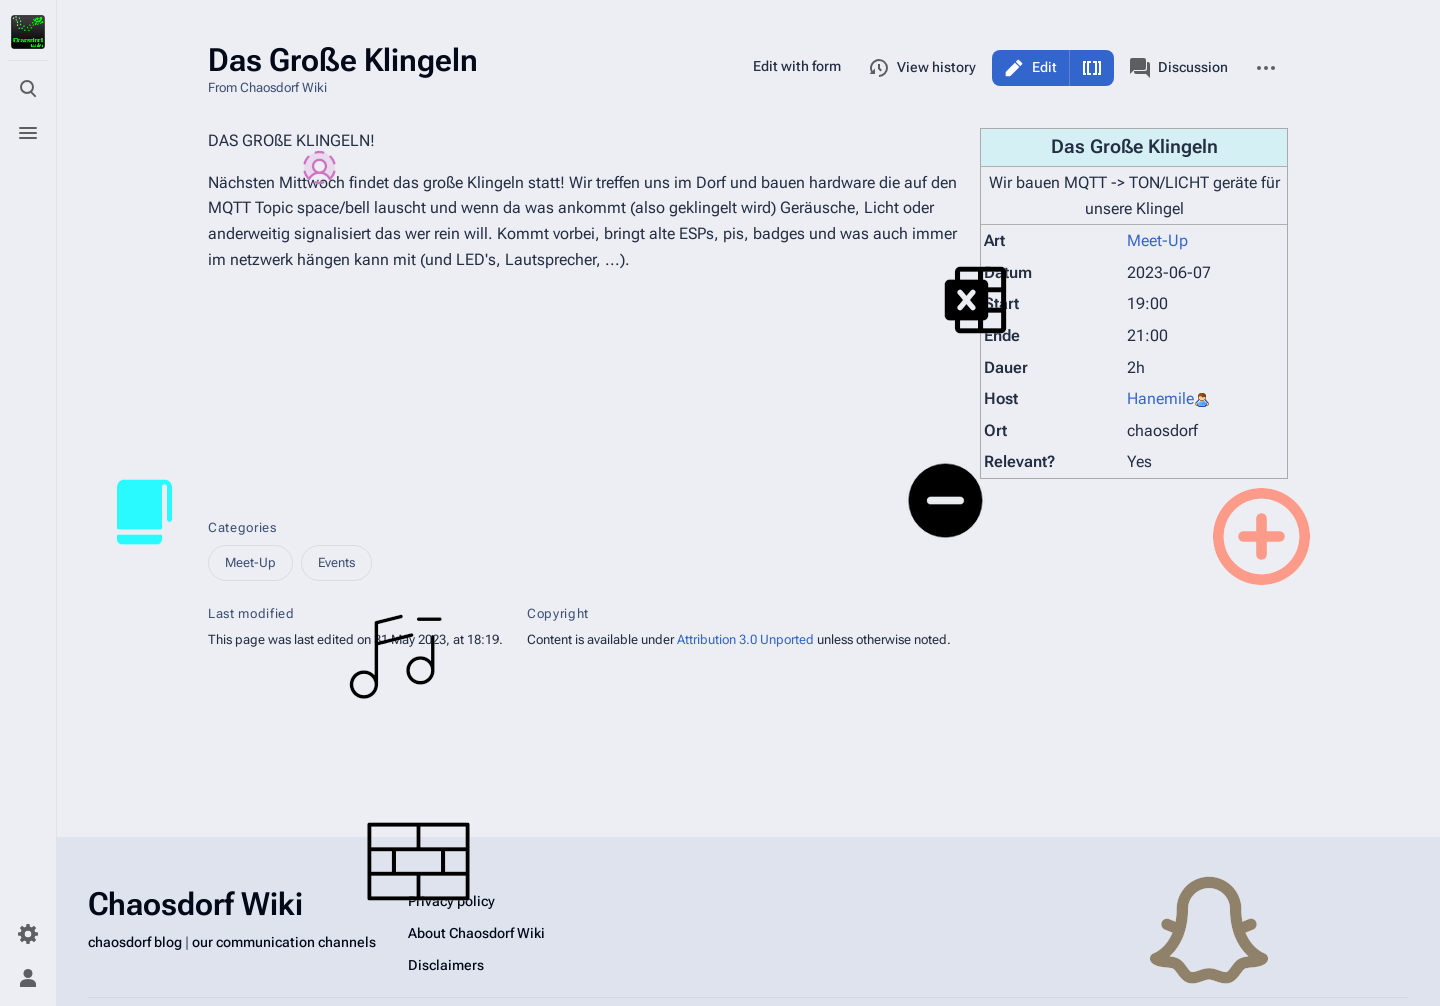 The image size is (1440, 1006). What do you see at coordinates (418, 861) in the screenshot?
I see `view or edit wall layout` at bounding box center [418, 861].